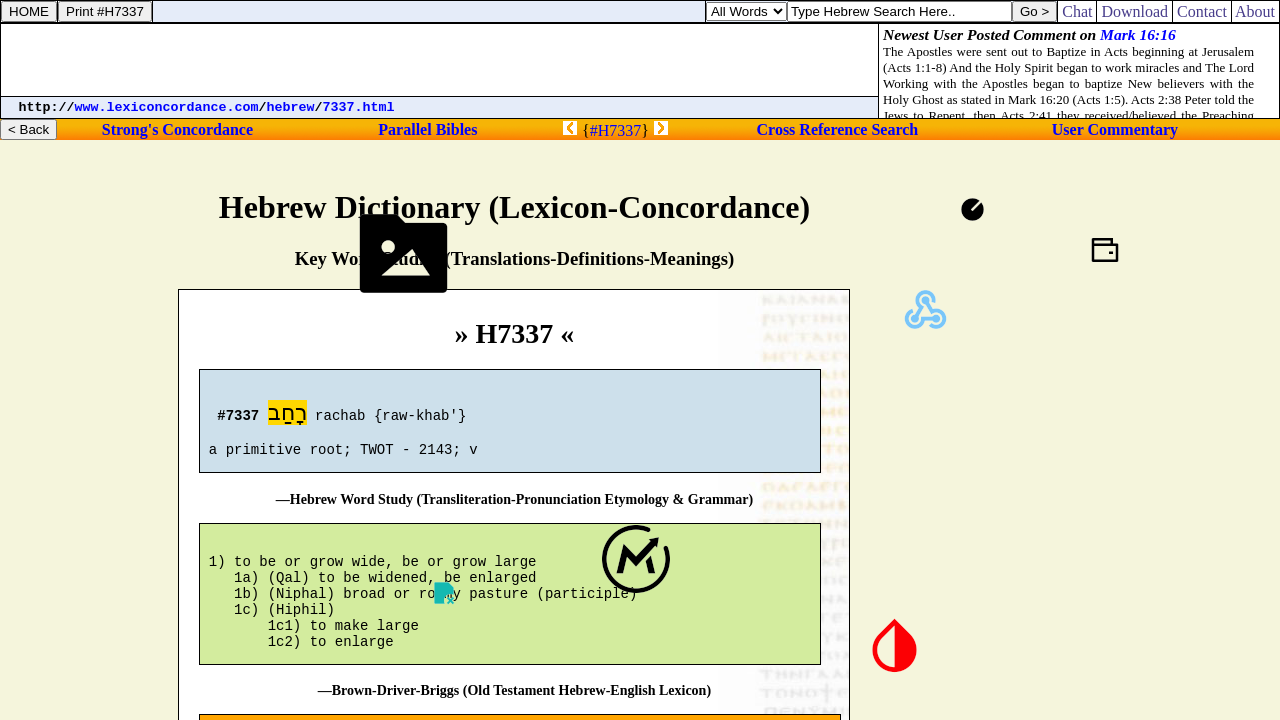 The image size is (1280, 720). What do you see at coordinates (444, 593) in the screenshot?
I see `close or dismiss the current file` at bounding box center [444, 593].